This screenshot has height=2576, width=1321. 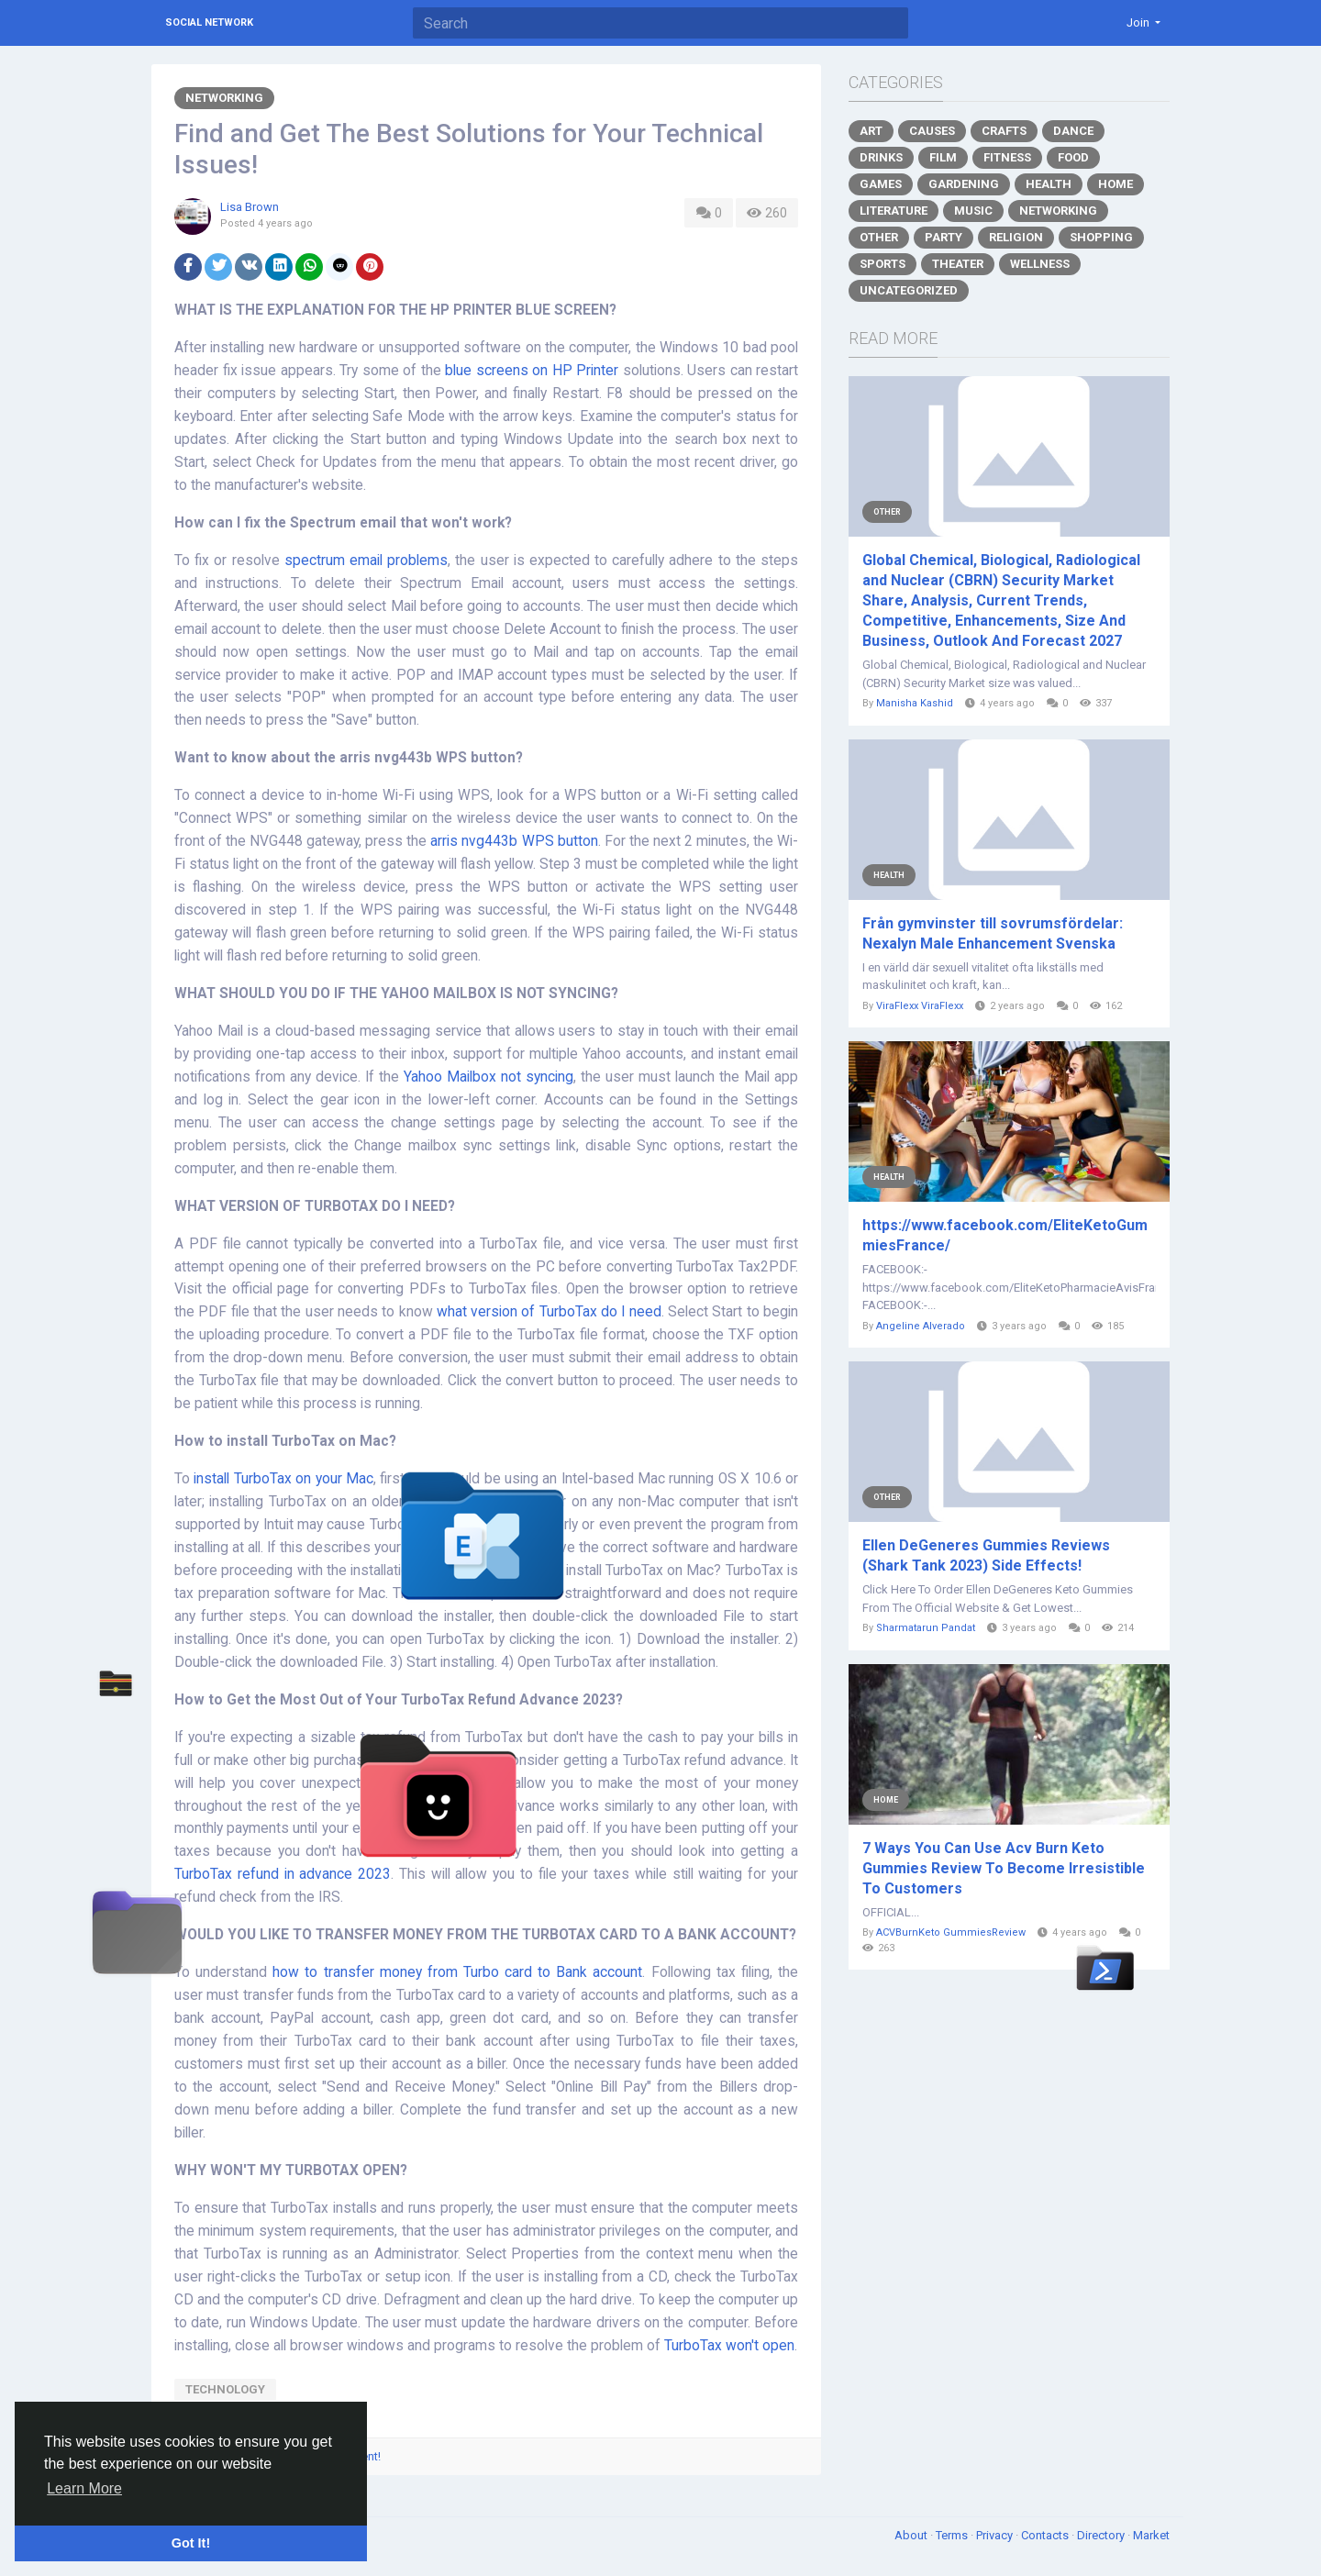 I want to click on open folder containing PowerShell scripts, so click(x=1105, y=1969).